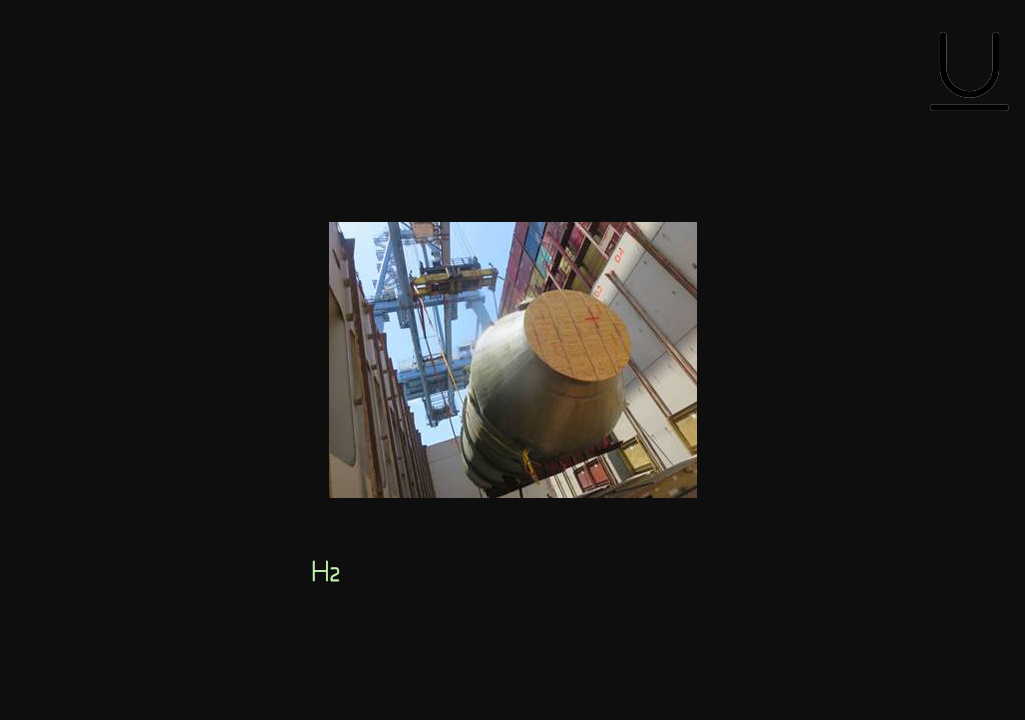 The image size is (1025, 720). What do you see at coordinates (969, 71) in the screenshot?
I see `apply underline formatting to selected text` at bounding box center [969, 71].